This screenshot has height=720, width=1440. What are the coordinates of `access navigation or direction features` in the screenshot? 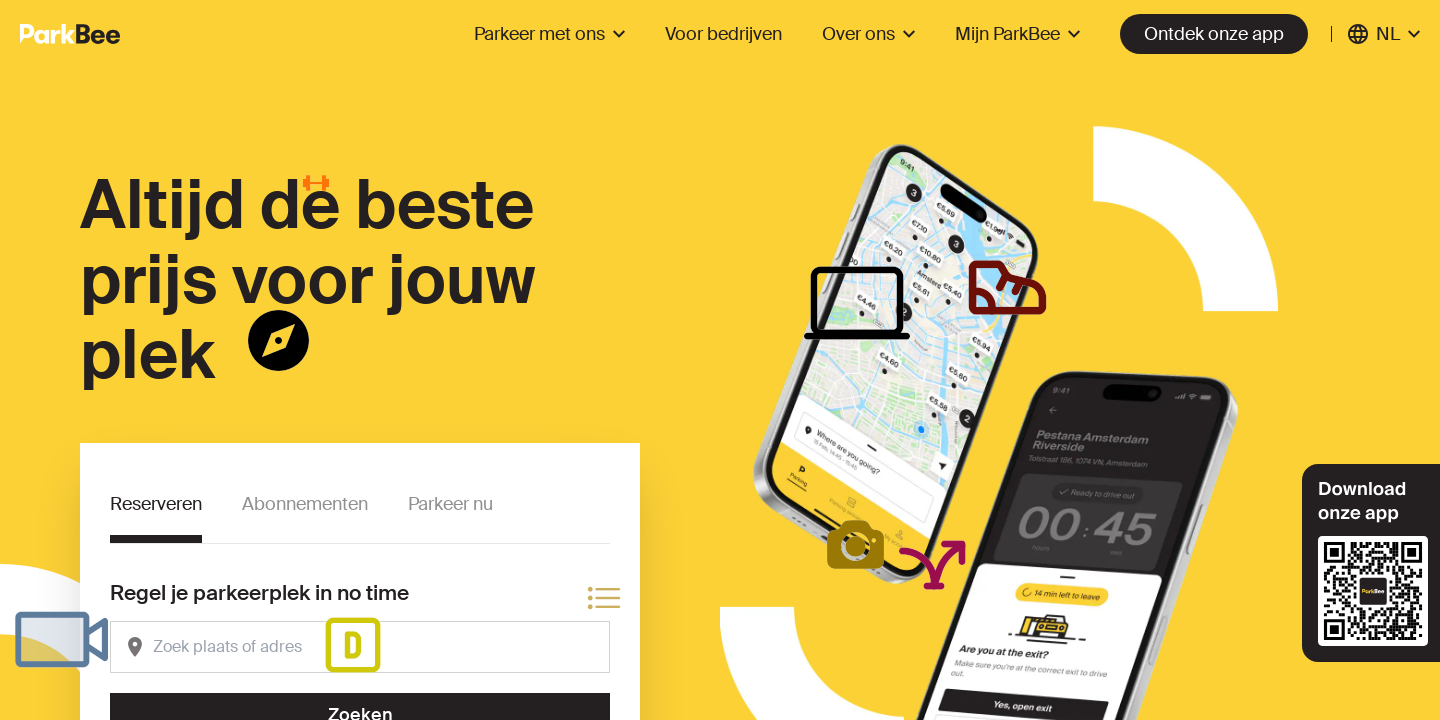 It's located at (278, 340).